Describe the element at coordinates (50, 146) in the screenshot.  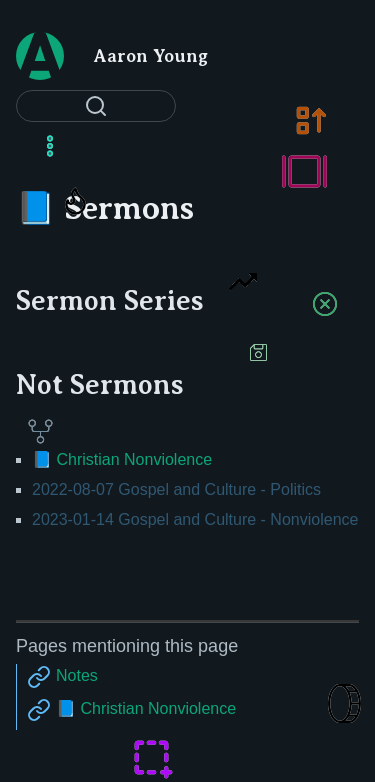
I see `open more options menu` at that location.